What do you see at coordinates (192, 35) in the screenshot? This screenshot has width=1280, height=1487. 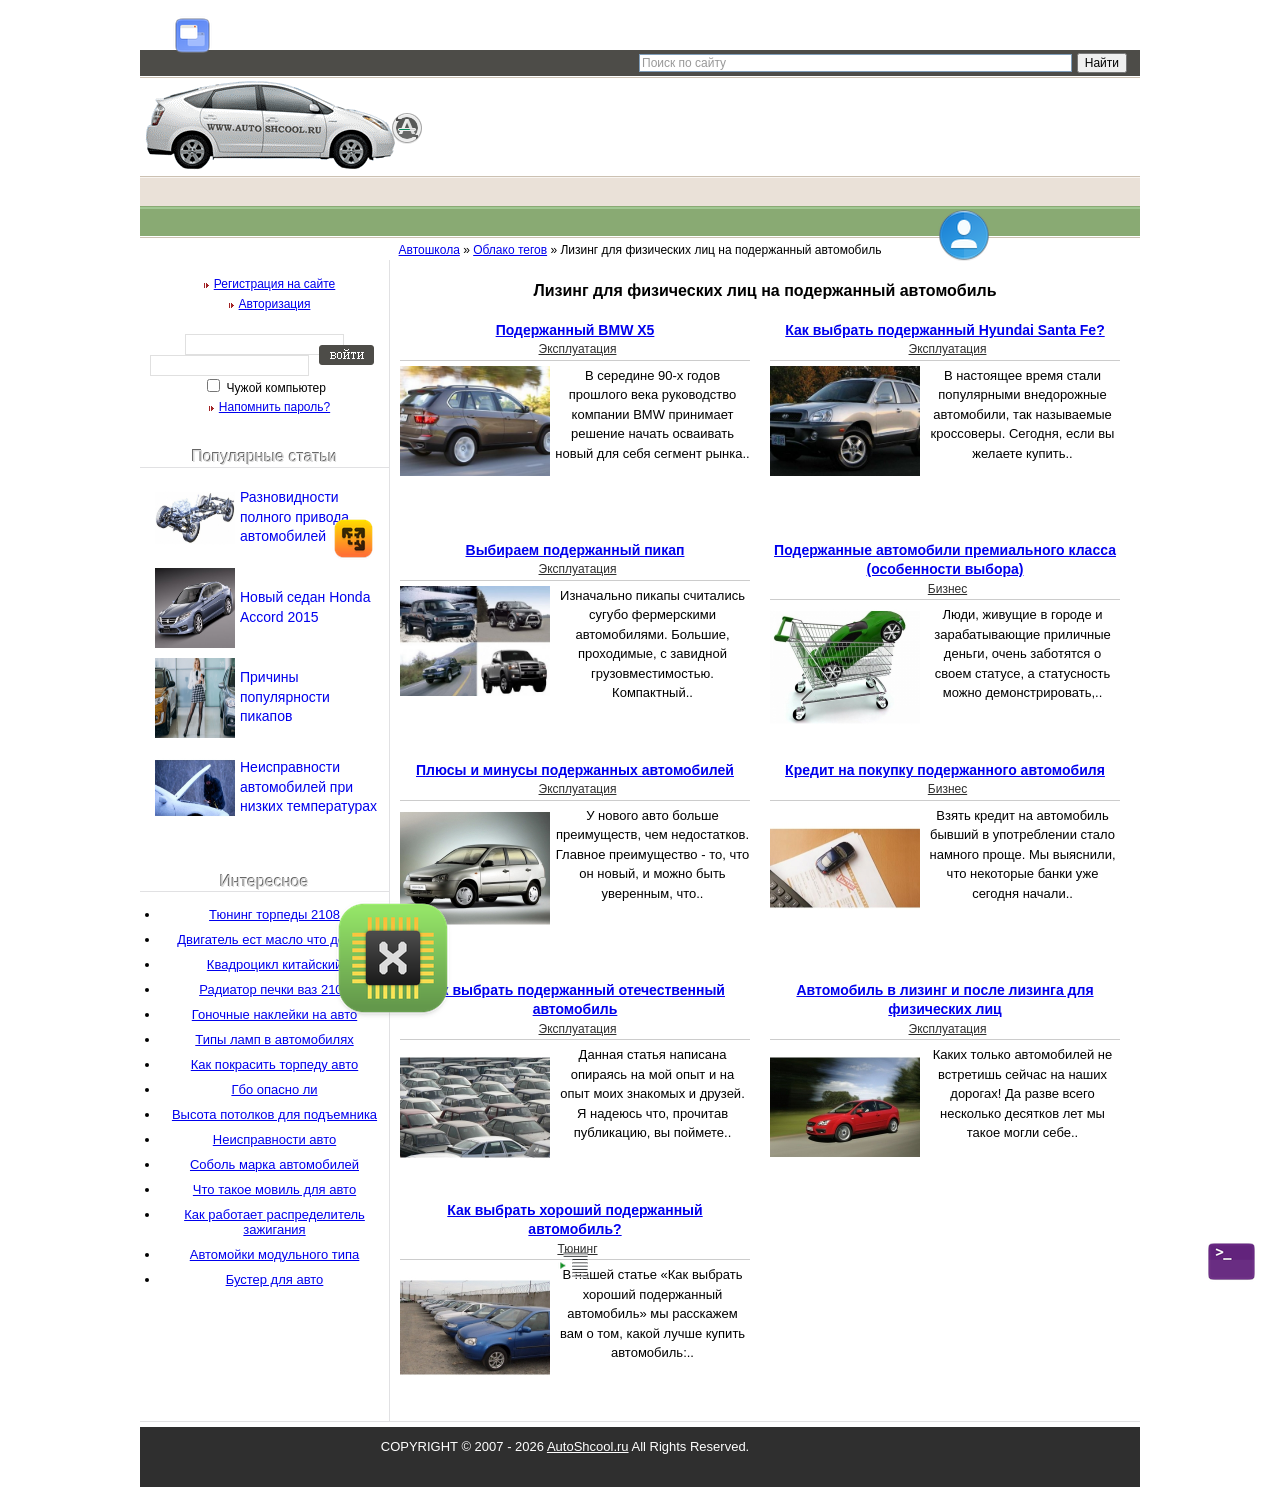 I see `open startup applications settings` at bounding box center [192, 35].